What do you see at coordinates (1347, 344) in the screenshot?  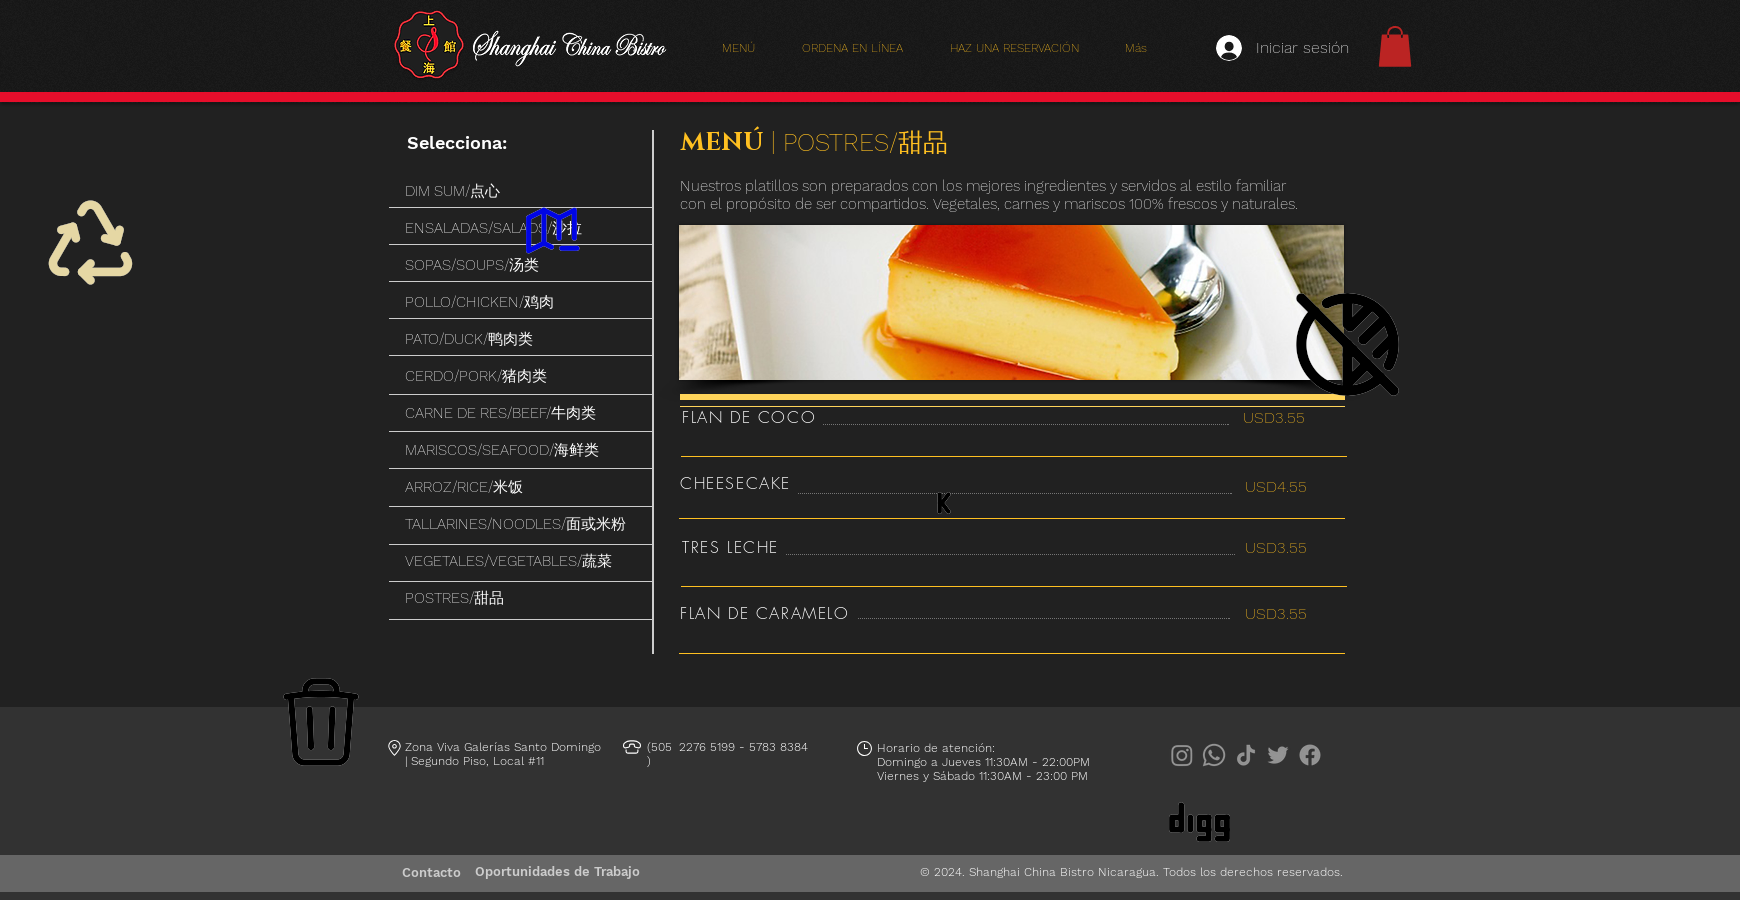 I see `disable screen brightness adjustment` at bounding box center [1347, 344].